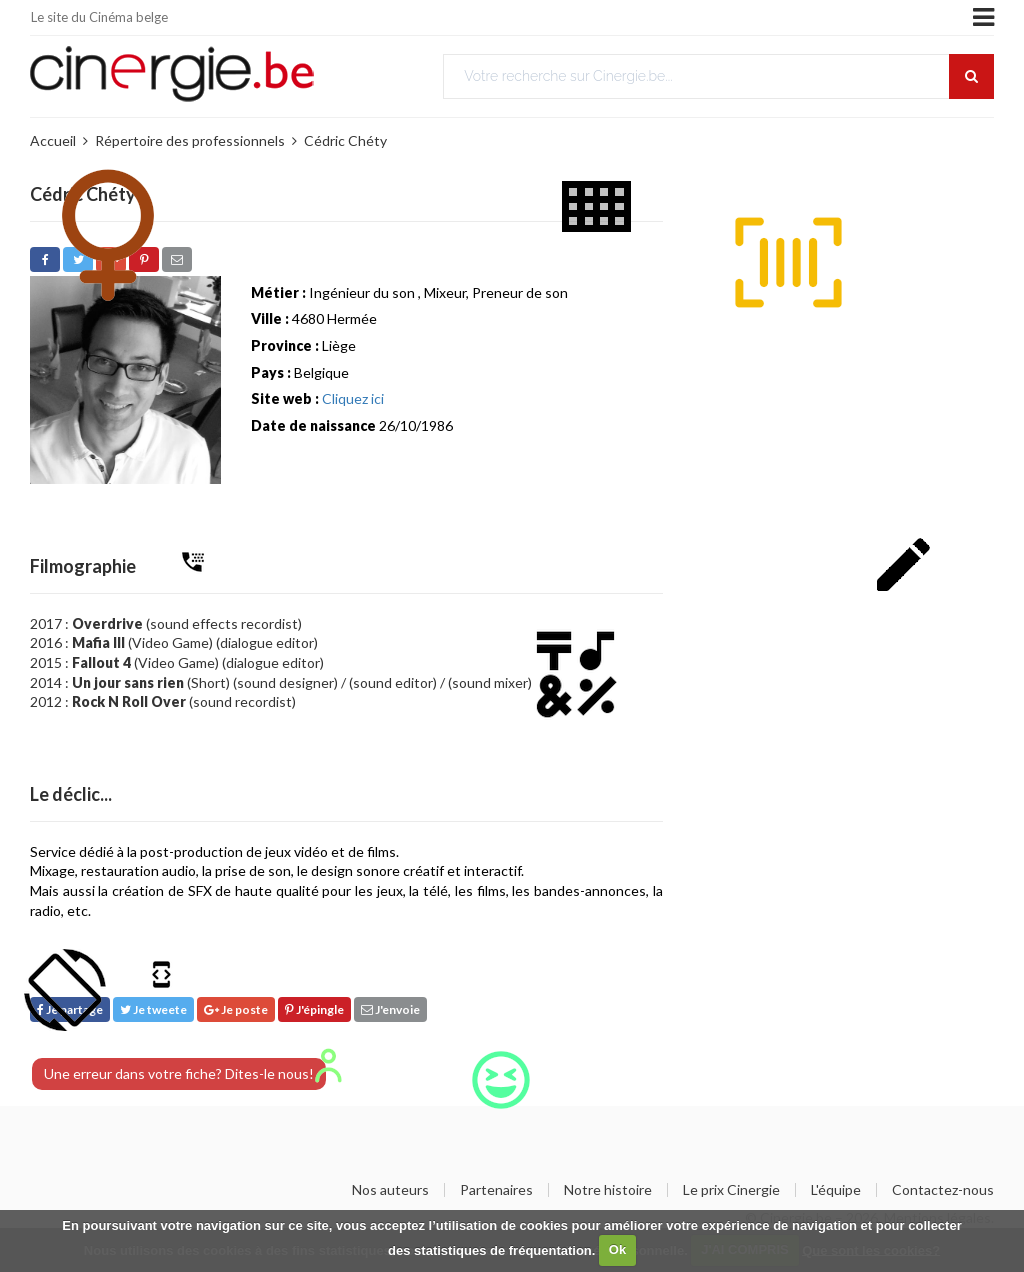  Describe the element at coordinates (161, 974) in the screenshot. I see `access developer mode settings` at that location.